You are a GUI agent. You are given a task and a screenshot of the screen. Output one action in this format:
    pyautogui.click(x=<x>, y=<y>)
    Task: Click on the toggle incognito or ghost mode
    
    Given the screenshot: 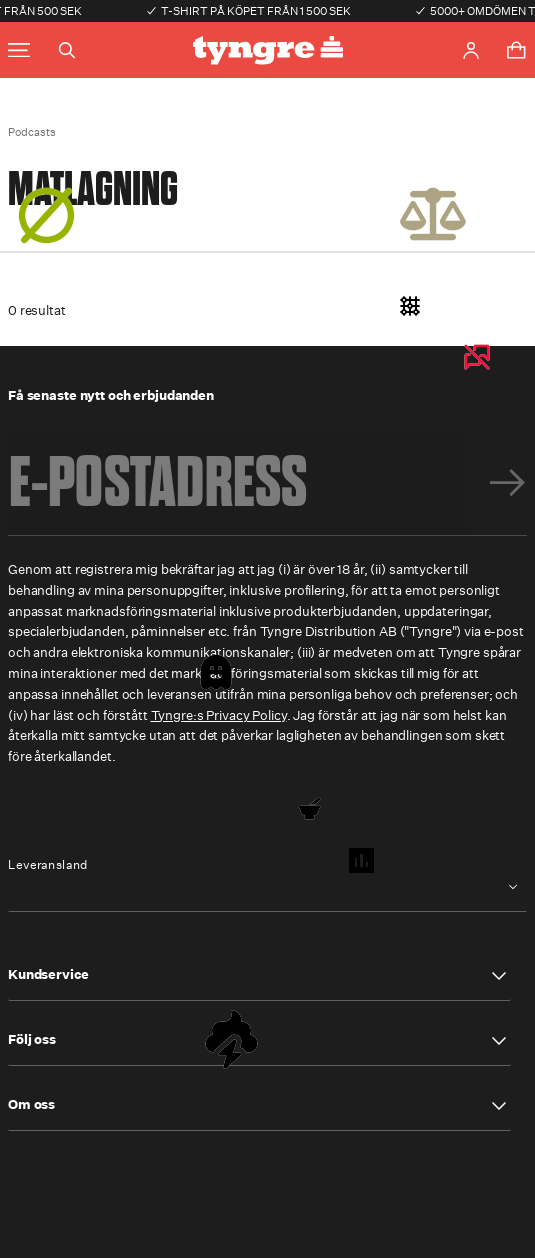 What is the action you would take?
    pyautogui.click(x=216, y=672)
    